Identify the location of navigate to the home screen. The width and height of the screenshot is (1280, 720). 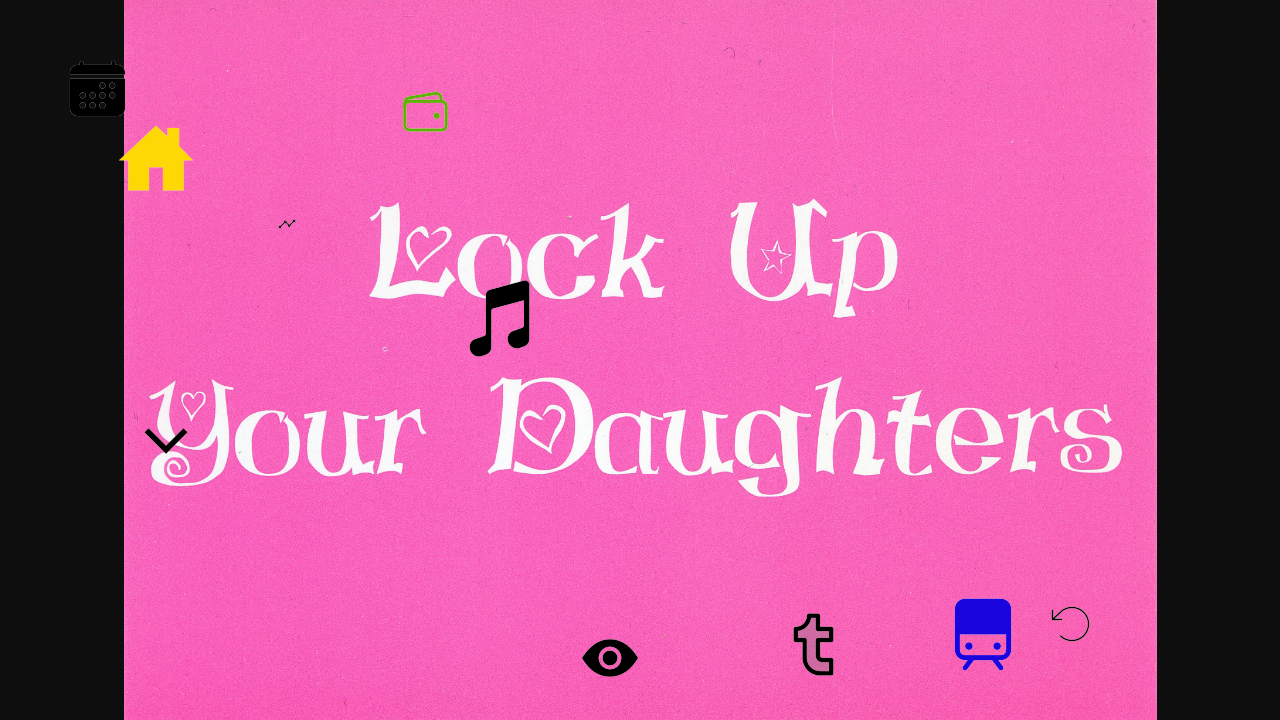
(156, 158).